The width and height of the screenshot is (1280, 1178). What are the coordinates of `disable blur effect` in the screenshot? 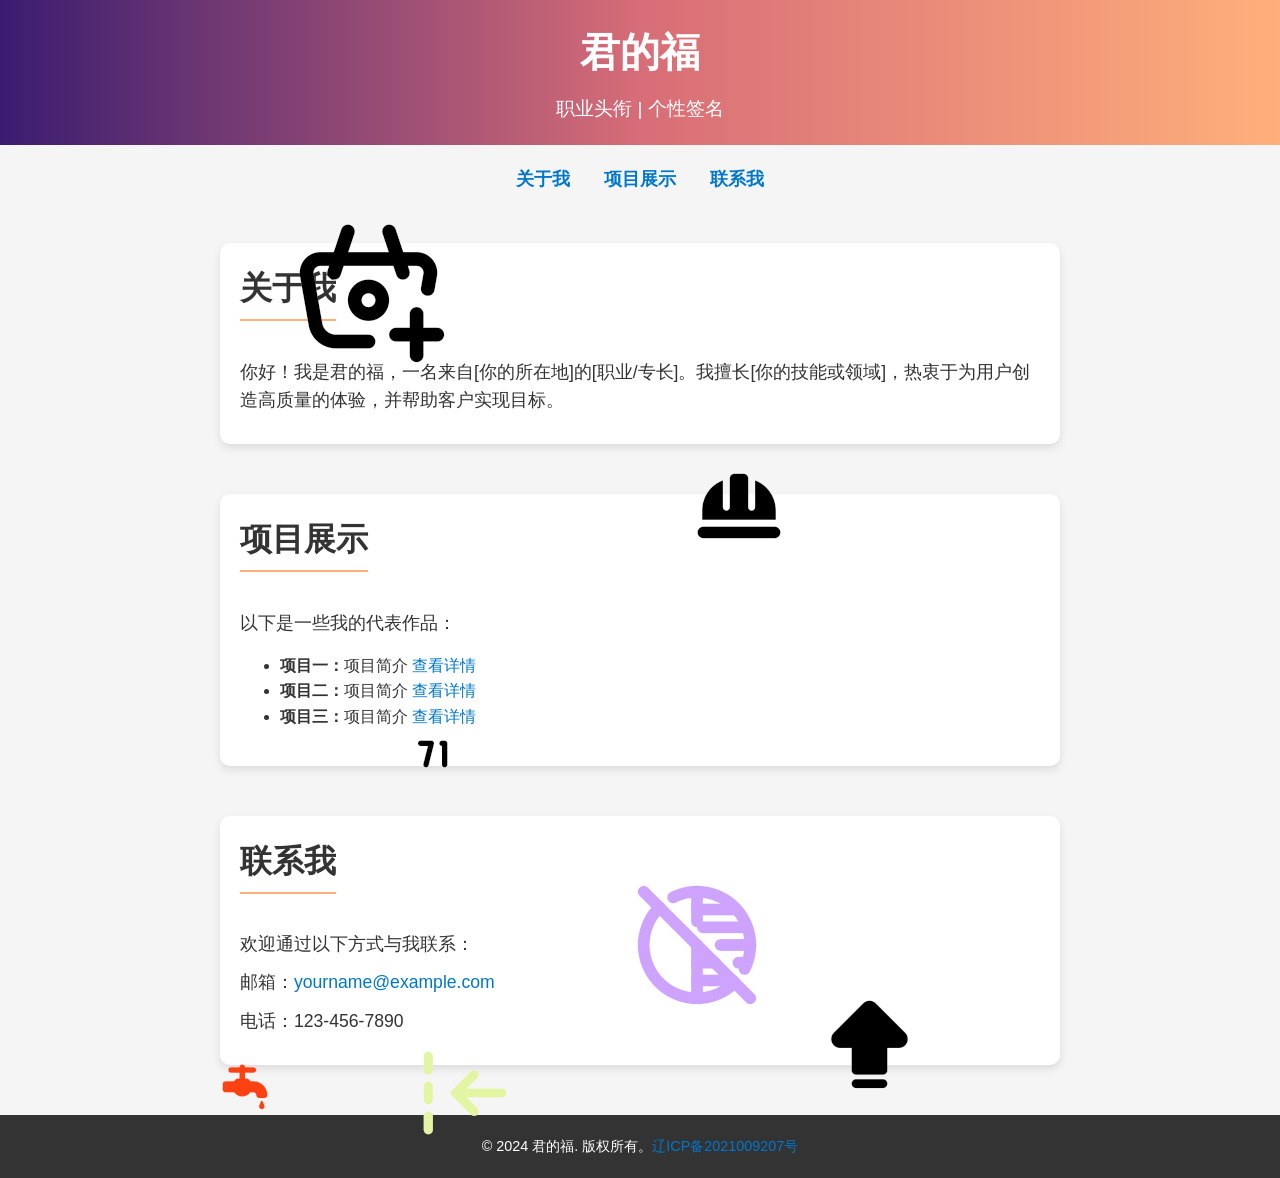 It's located at (697, 945).